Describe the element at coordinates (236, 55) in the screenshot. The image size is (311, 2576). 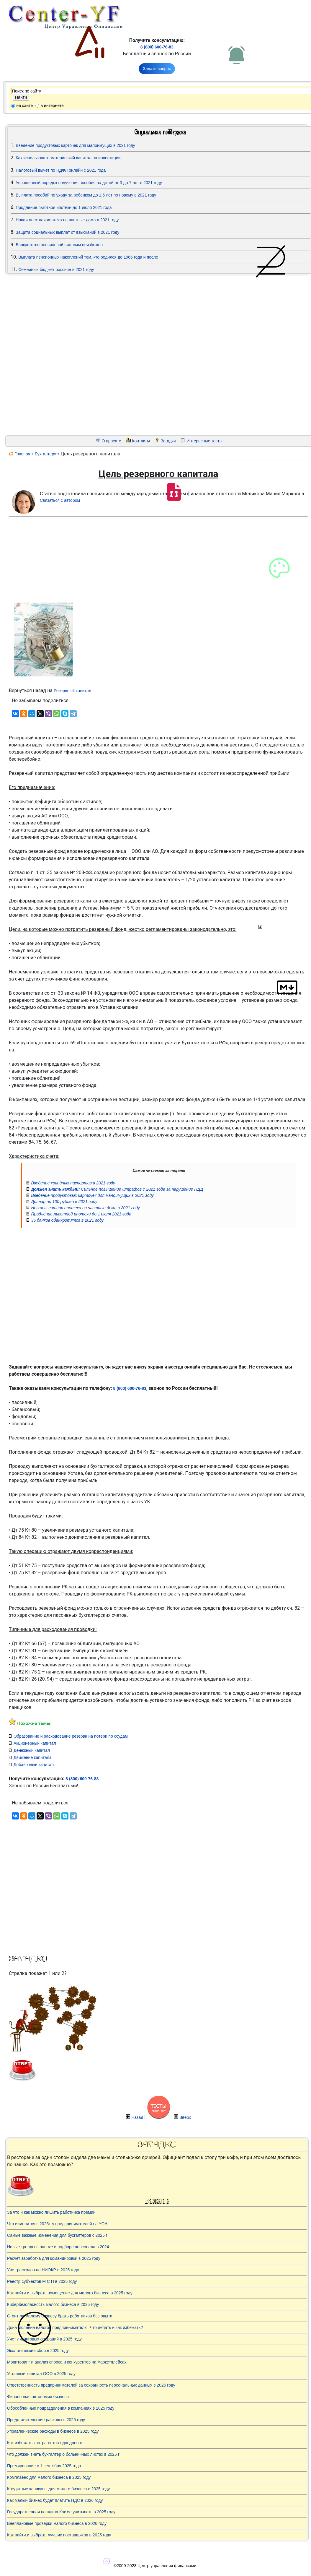
I see `indicates active notifications or alerts` at that location.